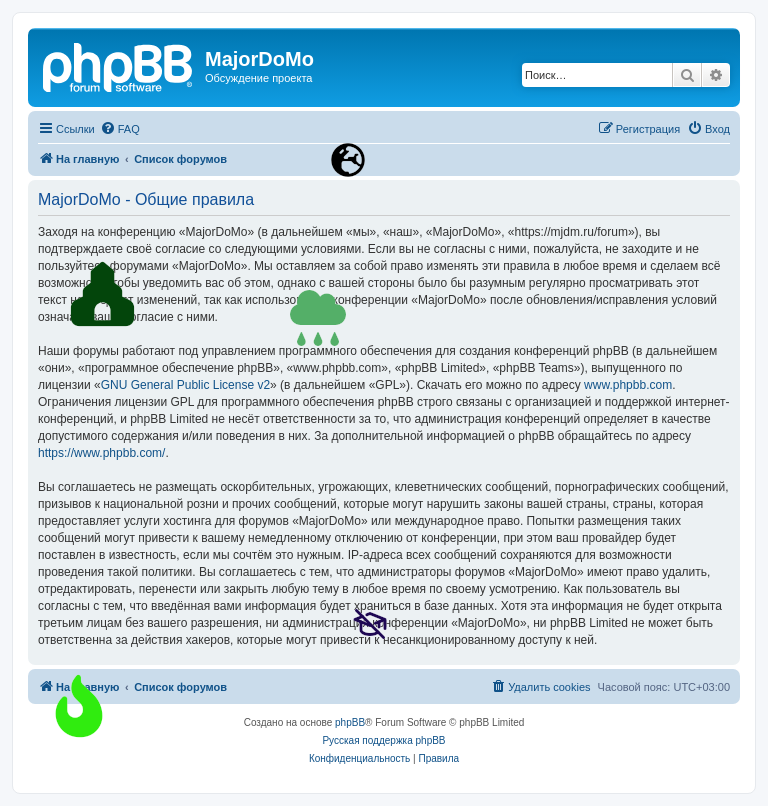 Image resolution: width=768 pixels, height=806 pixels. I want to click on find nearby places of worship, so click(102, 294).